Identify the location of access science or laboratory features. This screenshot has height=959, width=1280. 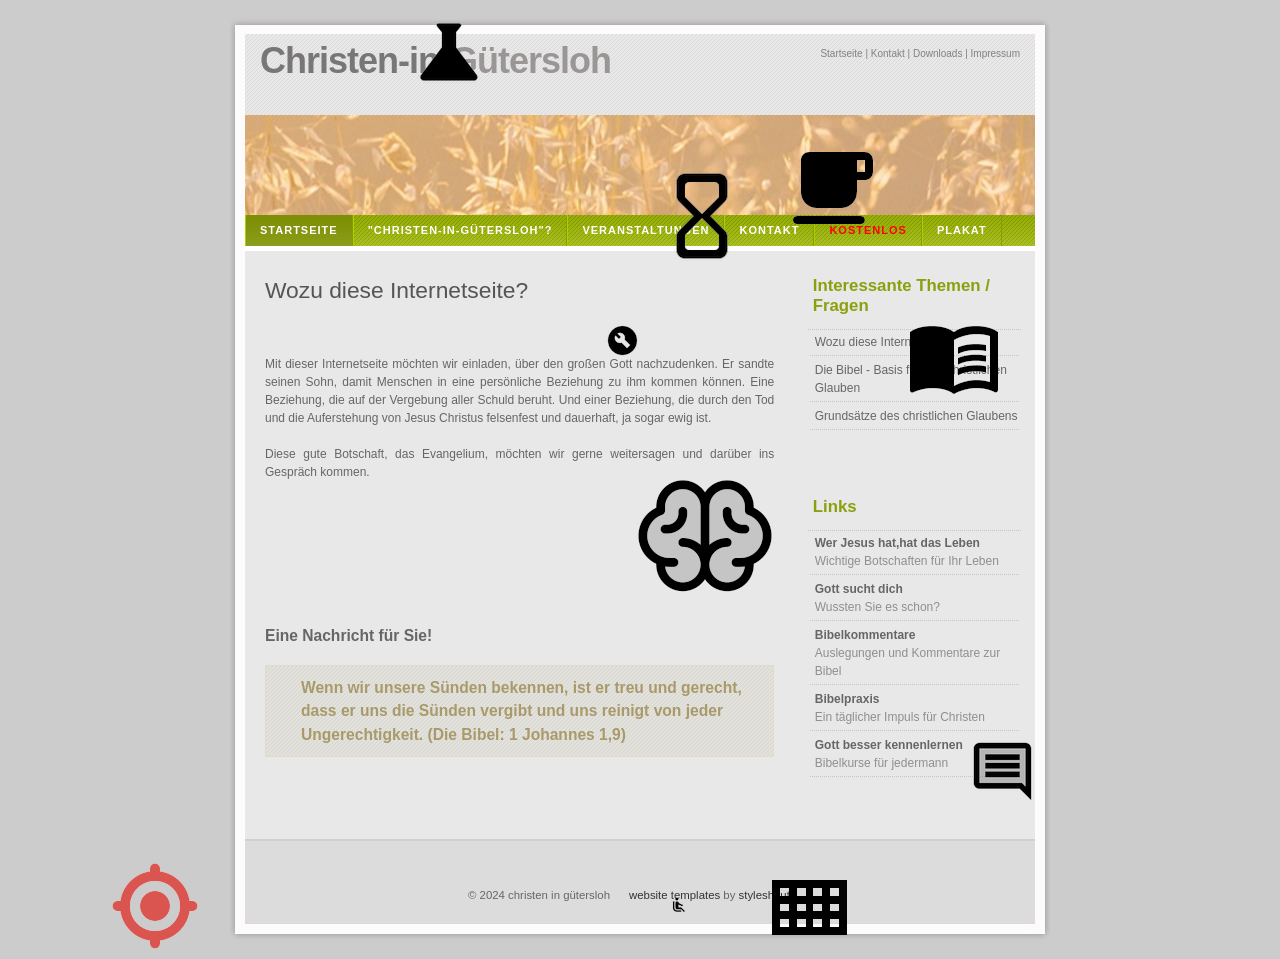
(449, 52).